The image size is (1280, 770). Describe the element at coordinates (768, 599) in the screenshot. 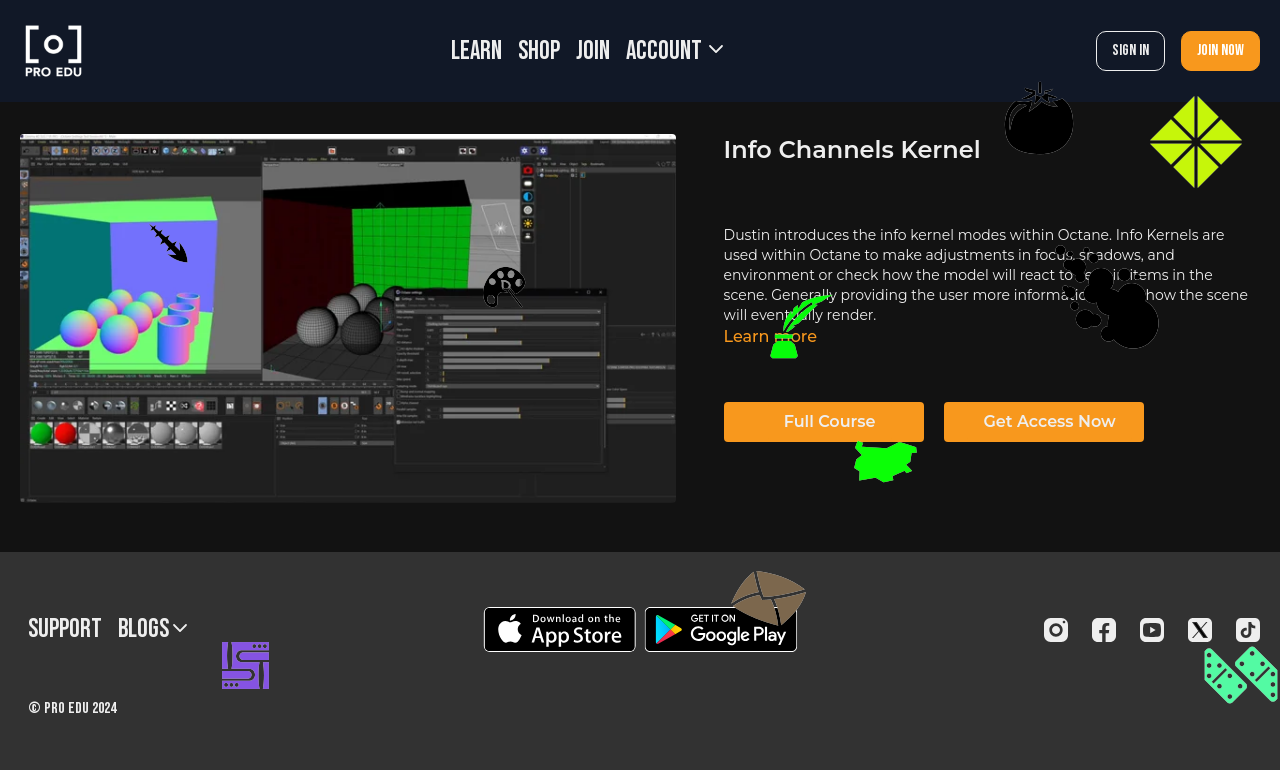

I see `open your inbox or messages` at that location.